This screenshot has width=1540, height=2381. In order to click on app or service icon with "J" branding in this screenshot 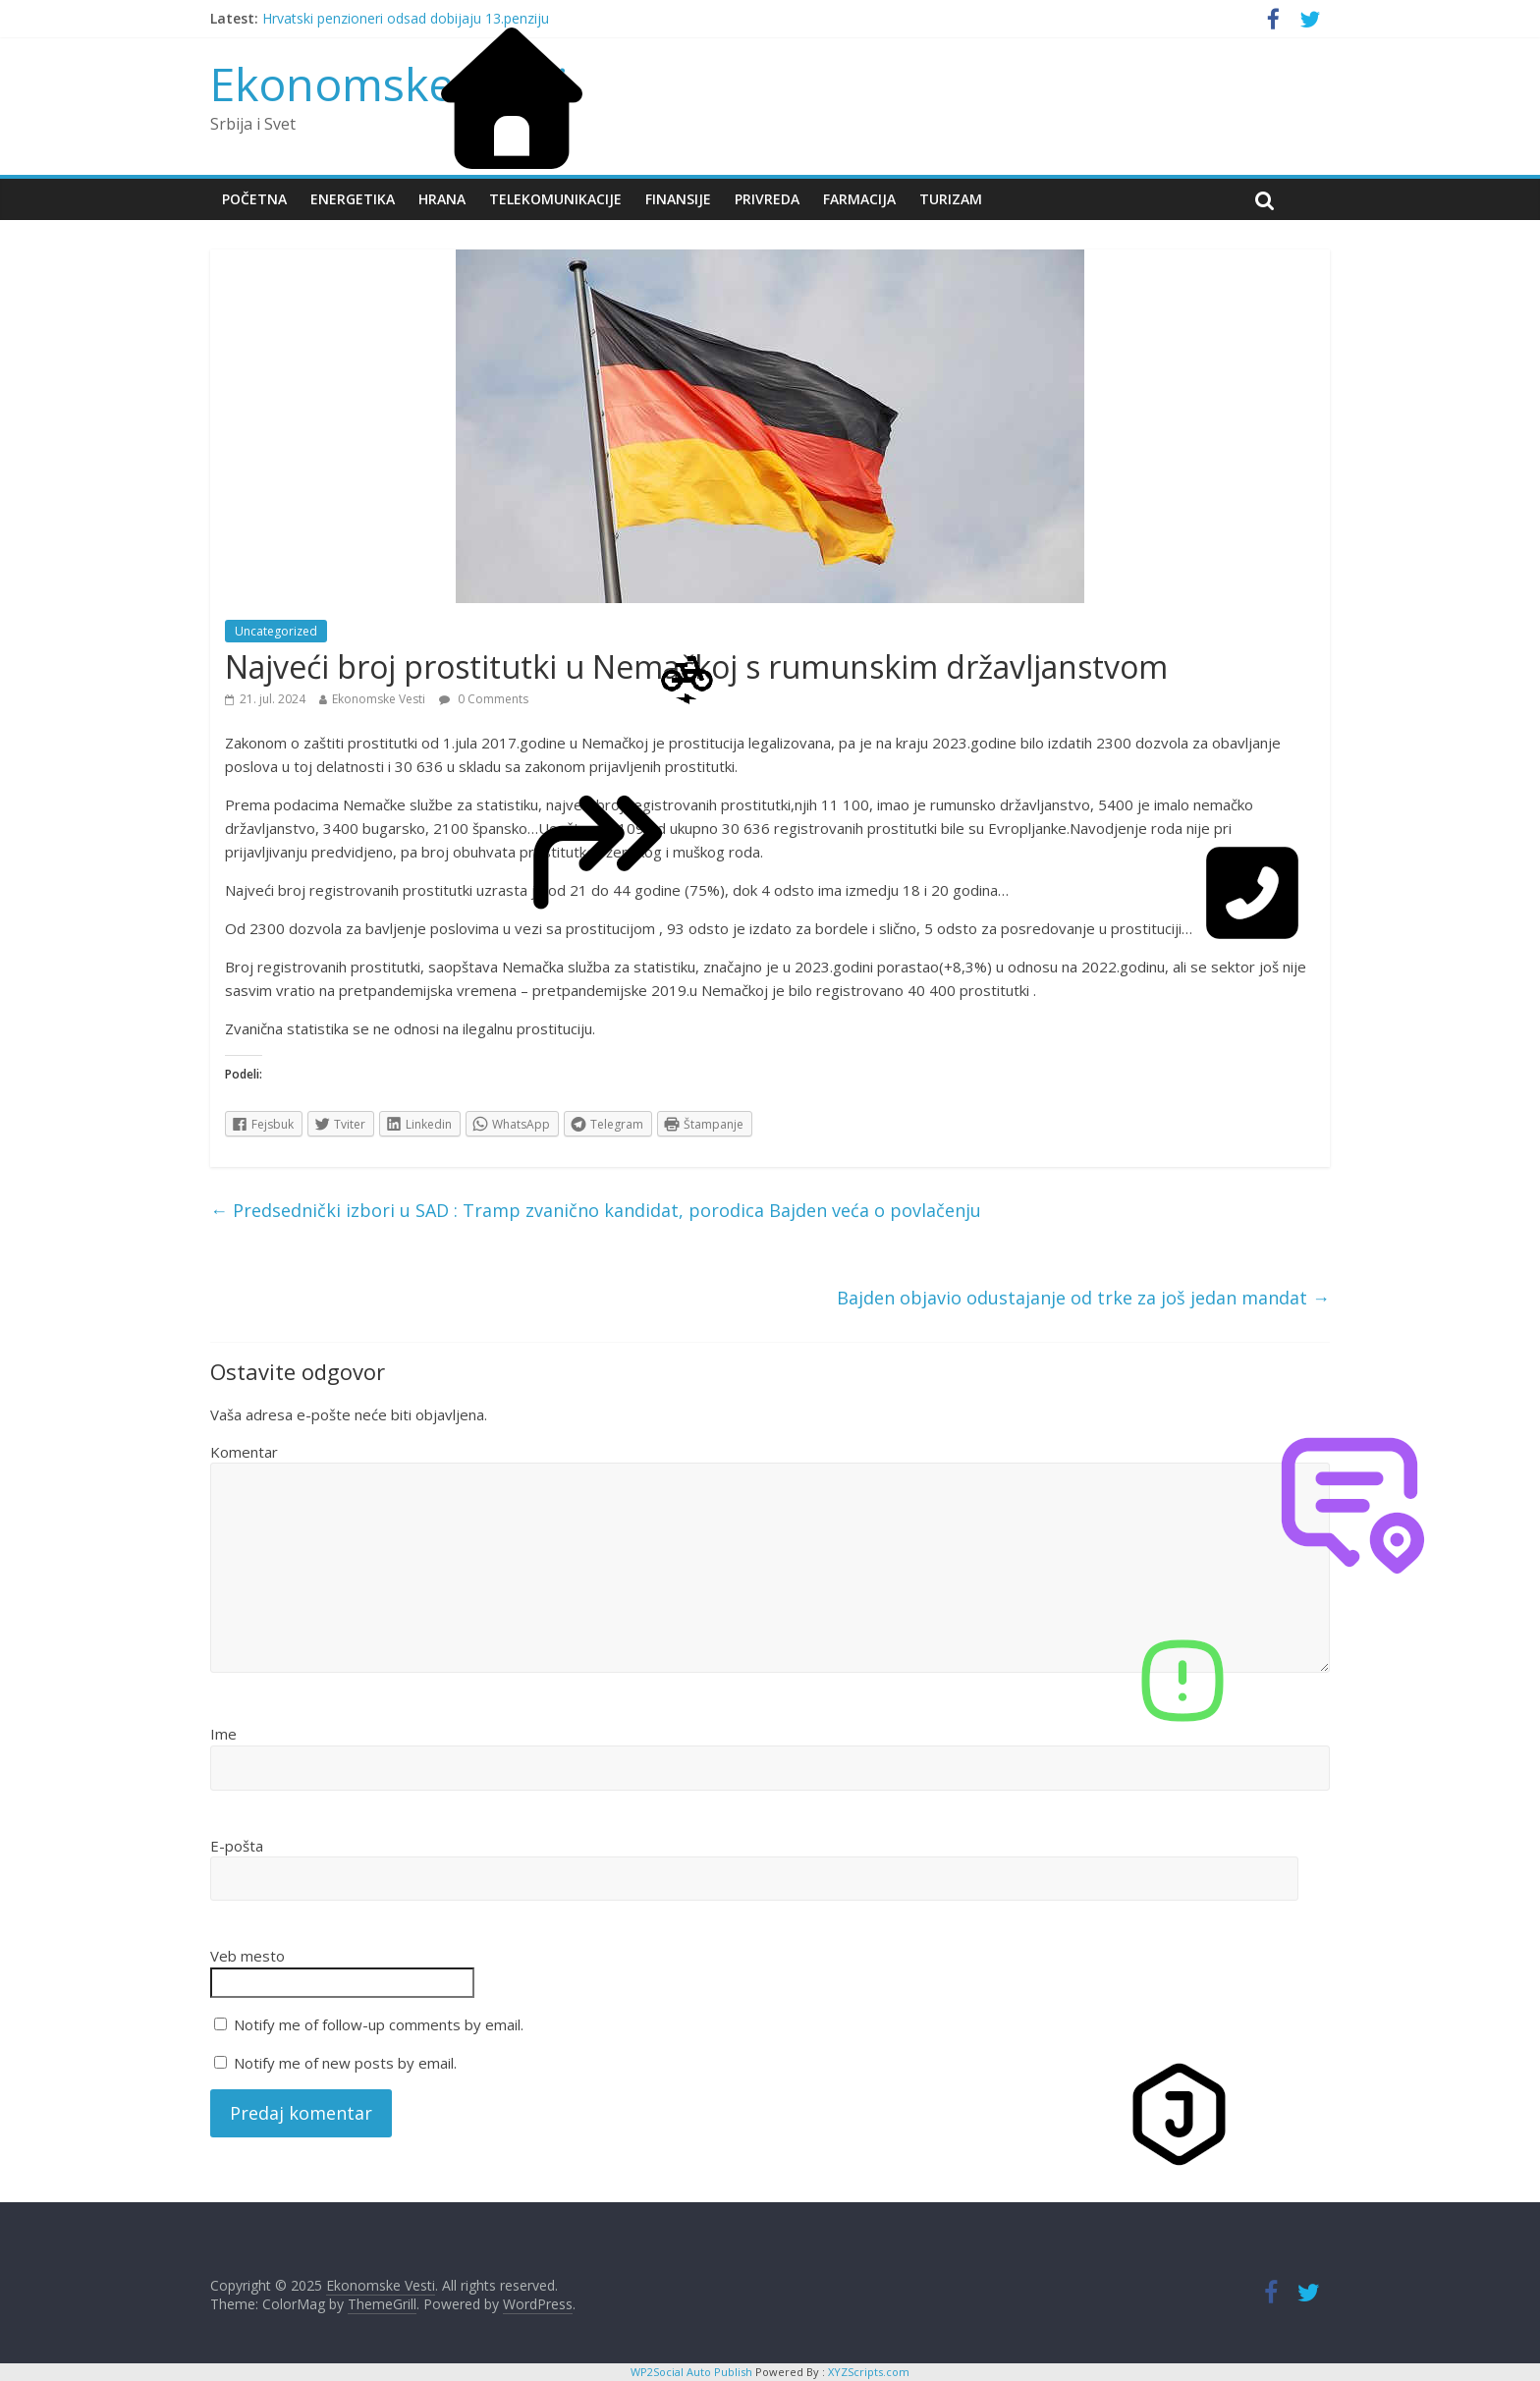, I will do `click(1179, 2114)`.